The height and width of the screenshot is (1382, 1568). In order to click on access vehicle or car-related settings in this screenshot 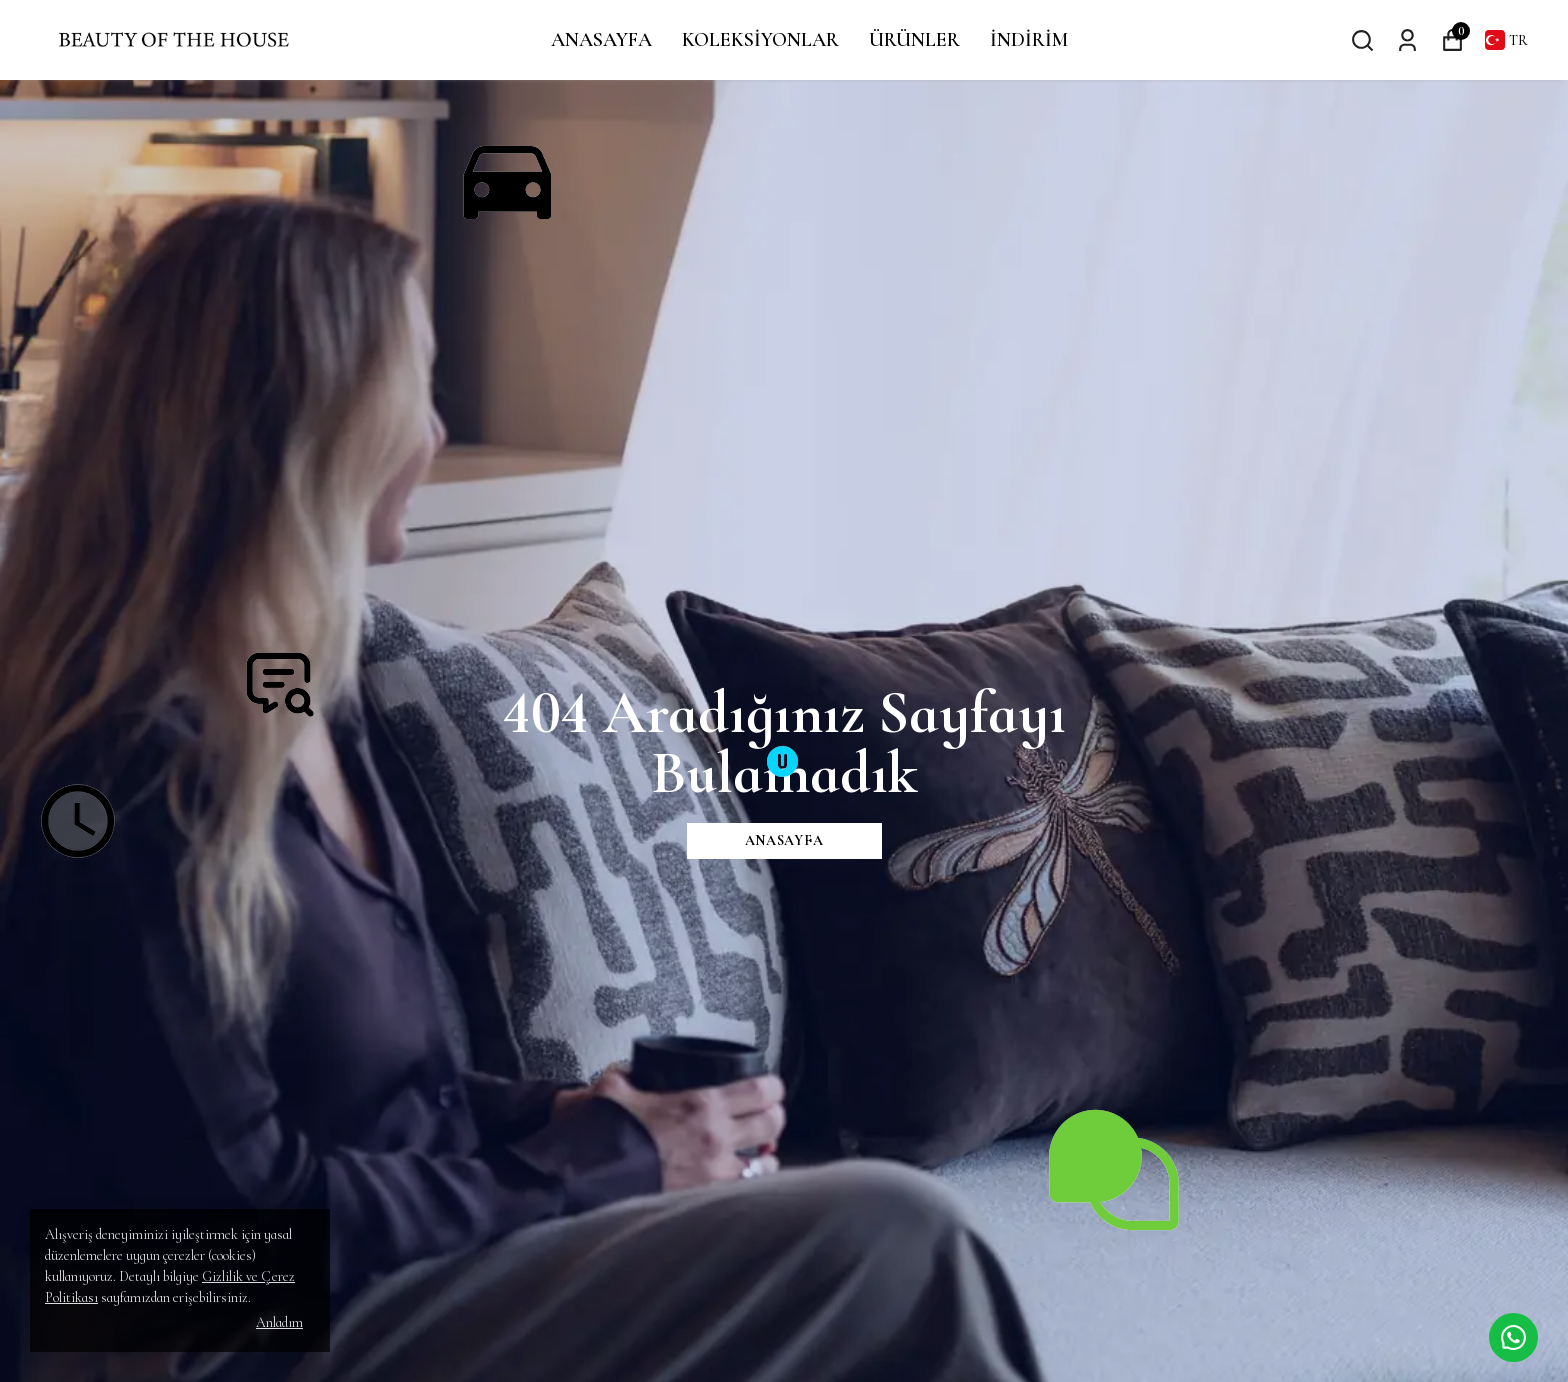, I will do `click(507, 182)`.